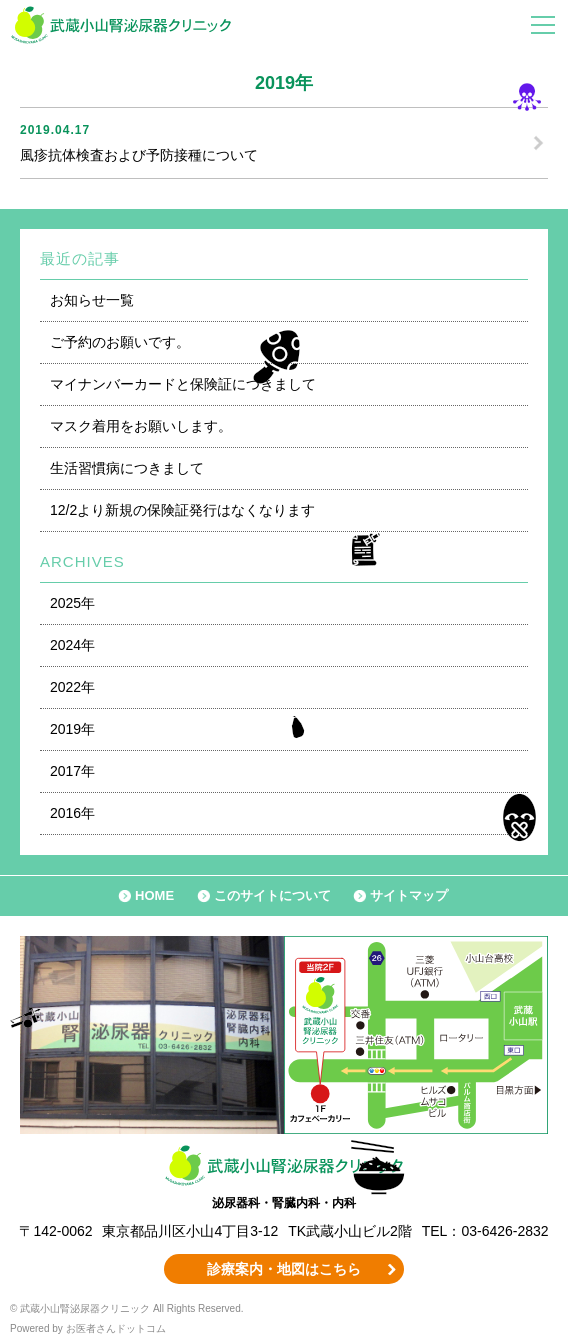 The width and height of the screenshot is (568, 1344). I want to click on ballista siege weapon icon for strategy game, so click(25, 1017).